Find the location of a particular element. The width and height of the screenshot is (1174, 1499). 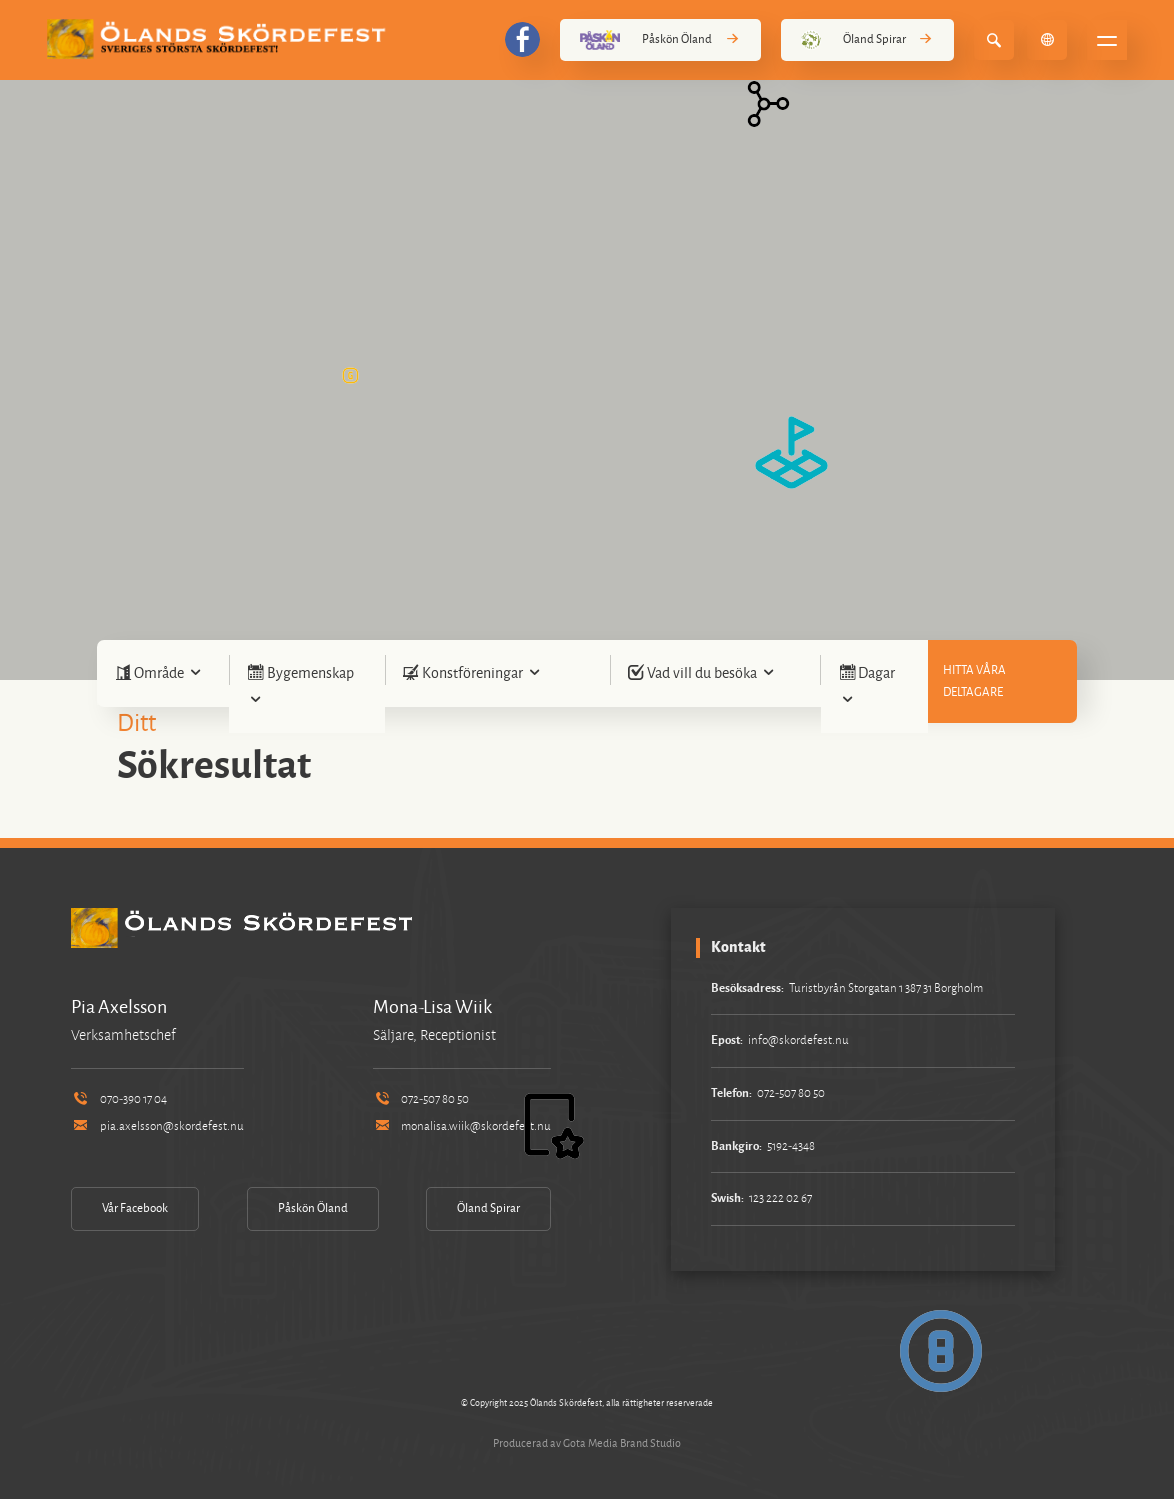

access AI model settings is located at coordinates (768, 104).